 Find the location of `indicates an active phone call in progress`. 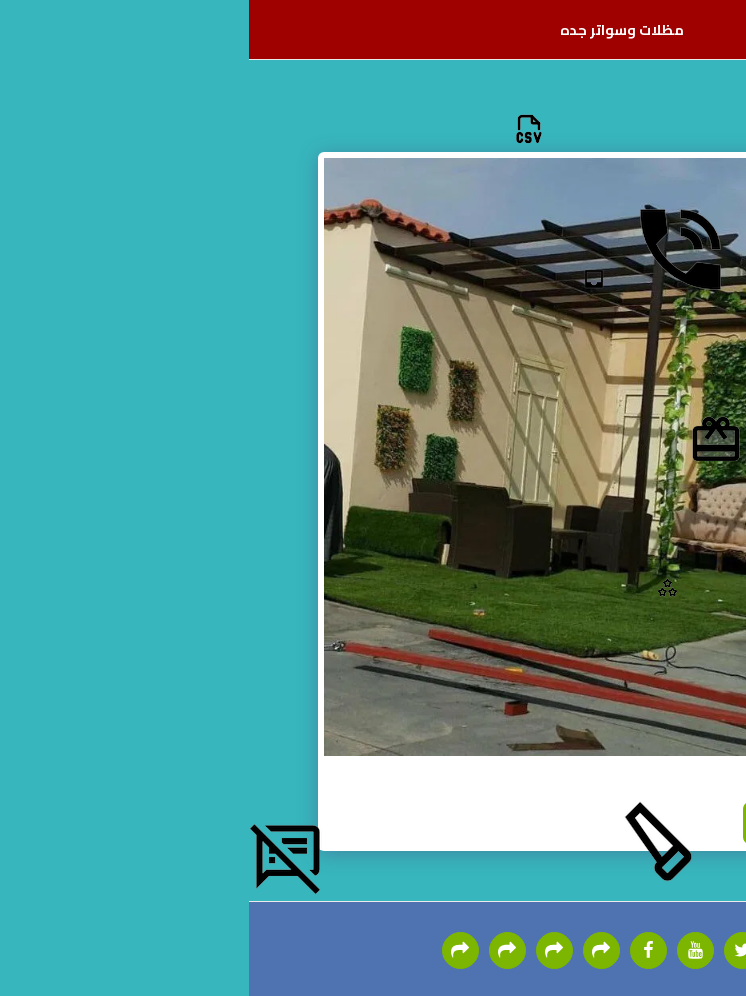

indicates an active phone call in progress is located at coordinates (680, 249).